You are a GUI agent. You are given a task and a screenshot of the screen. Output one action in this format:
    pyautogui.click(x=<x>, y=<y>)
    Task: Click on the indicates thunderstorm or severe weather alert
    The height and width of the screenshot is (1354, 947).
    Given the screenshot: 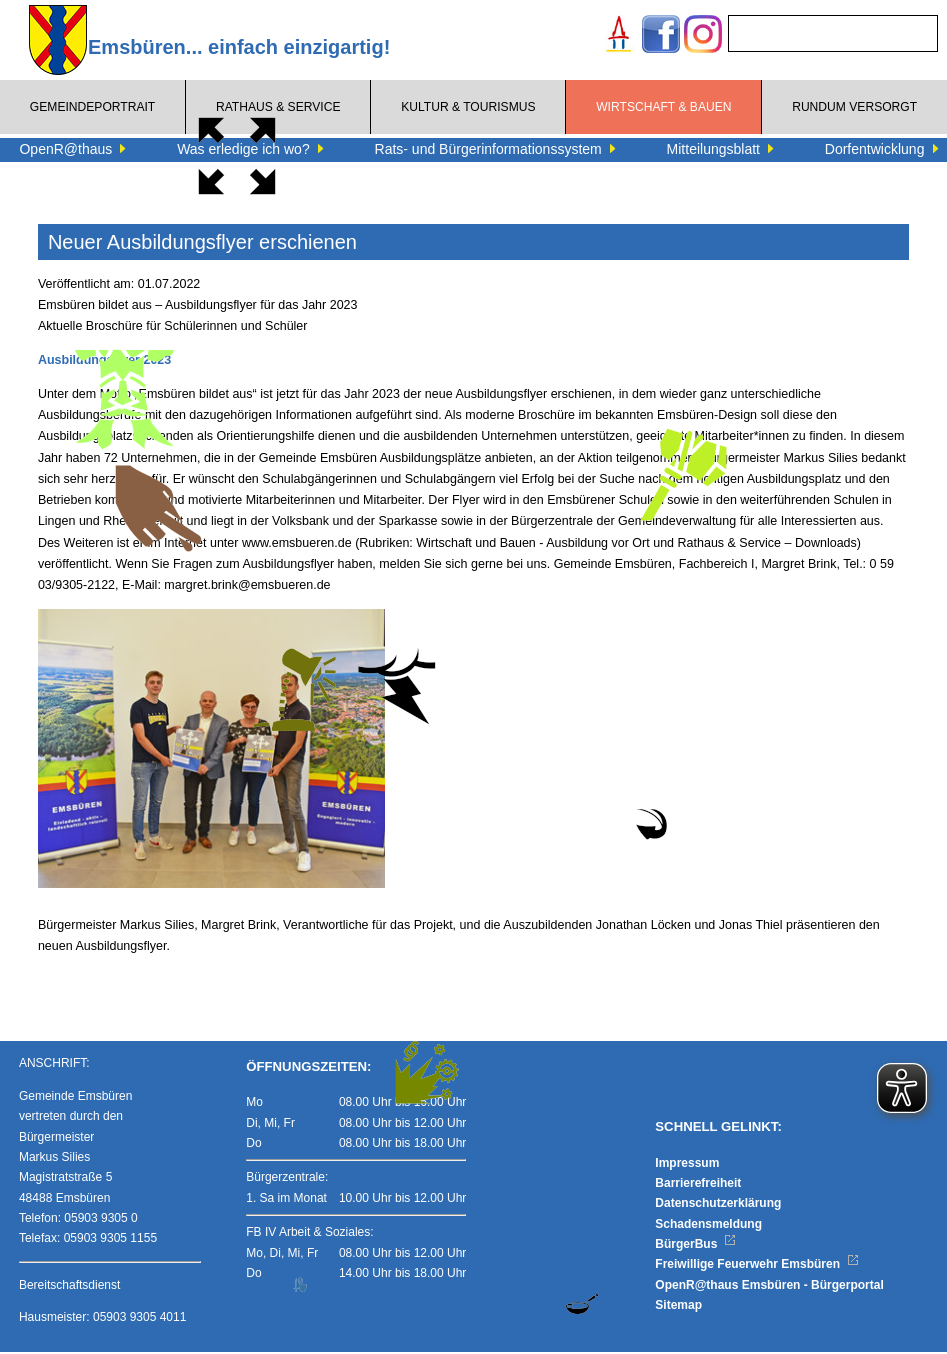 What is the action you would take?
    pyautogui.click(x=397, y=686)
    